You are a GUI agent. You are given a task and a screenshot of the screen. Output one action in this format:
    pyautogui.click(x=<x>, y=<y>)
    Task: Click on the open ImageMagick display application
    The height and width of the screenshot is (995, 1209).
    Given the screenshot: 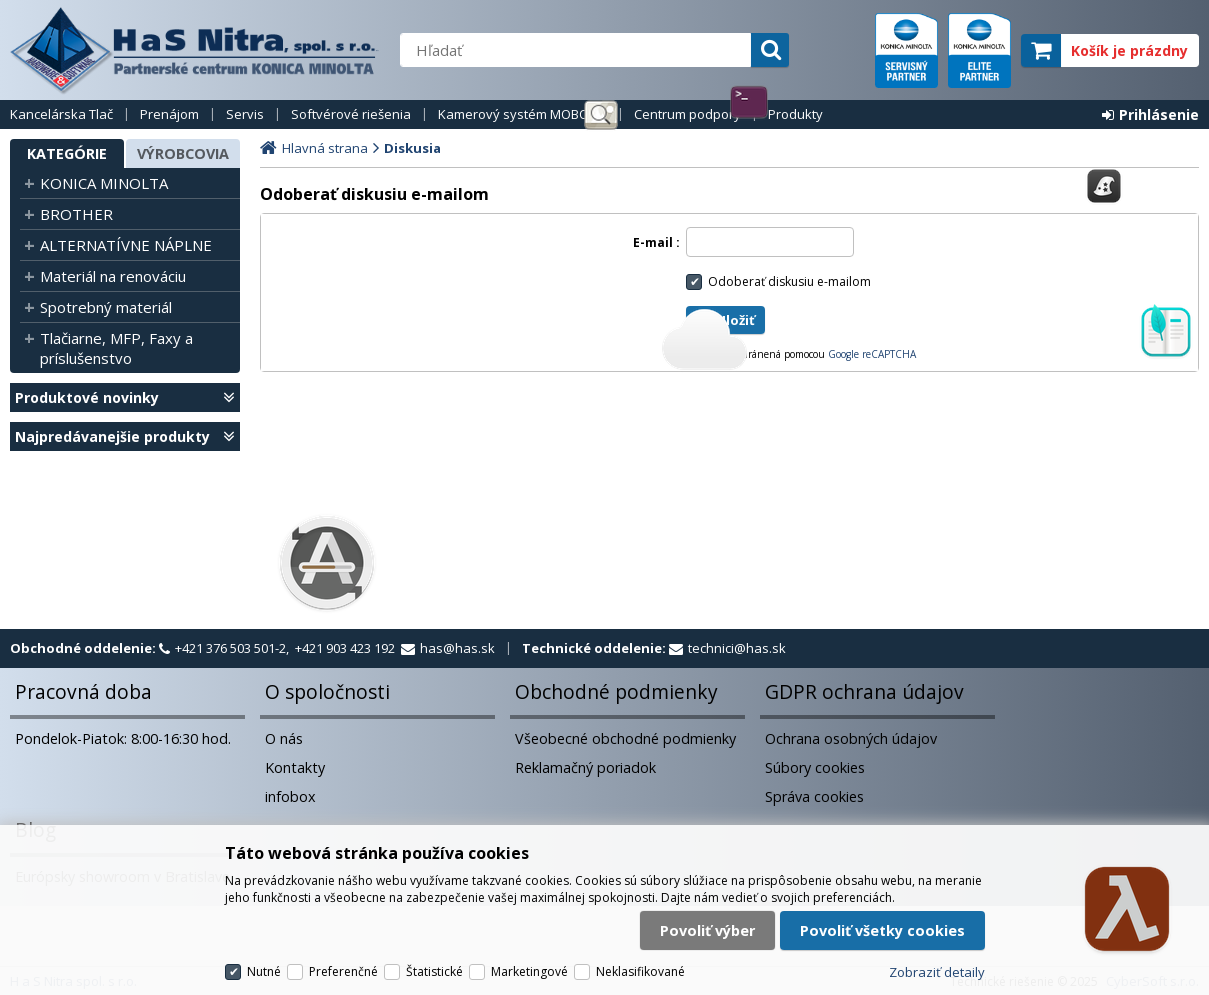 What is the action you would take?
    pyautogui.click(x=1104, y=186)
    